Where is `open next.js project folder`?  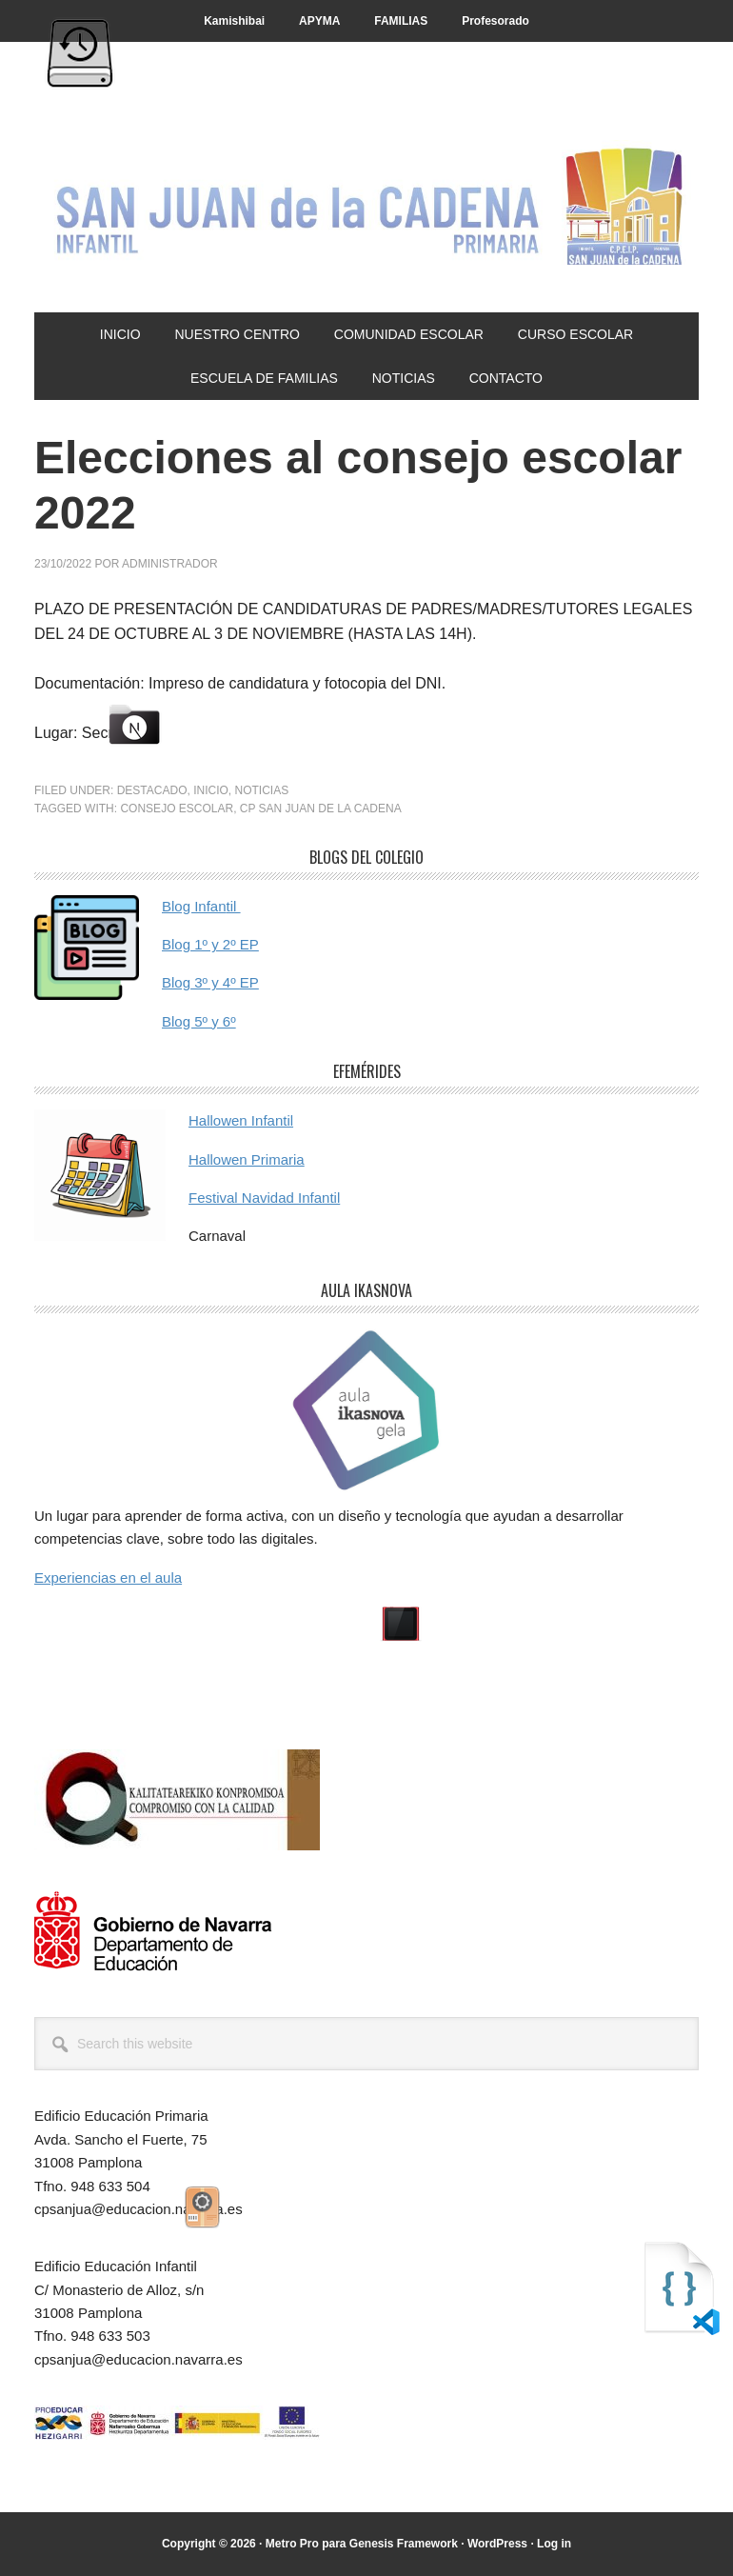 open next.js project folder is located at coordinates (134, 726).